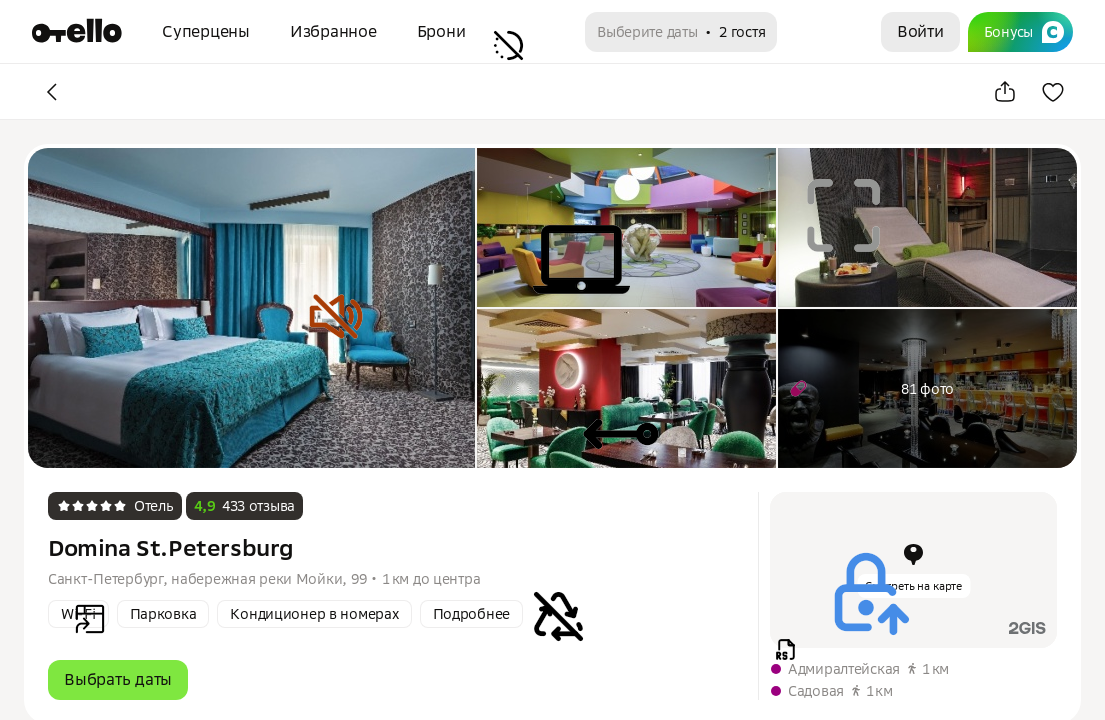  Describe the element at coordinates (581, 261) in the screenshot. I see `switch to desktop or laptop view` at that location.